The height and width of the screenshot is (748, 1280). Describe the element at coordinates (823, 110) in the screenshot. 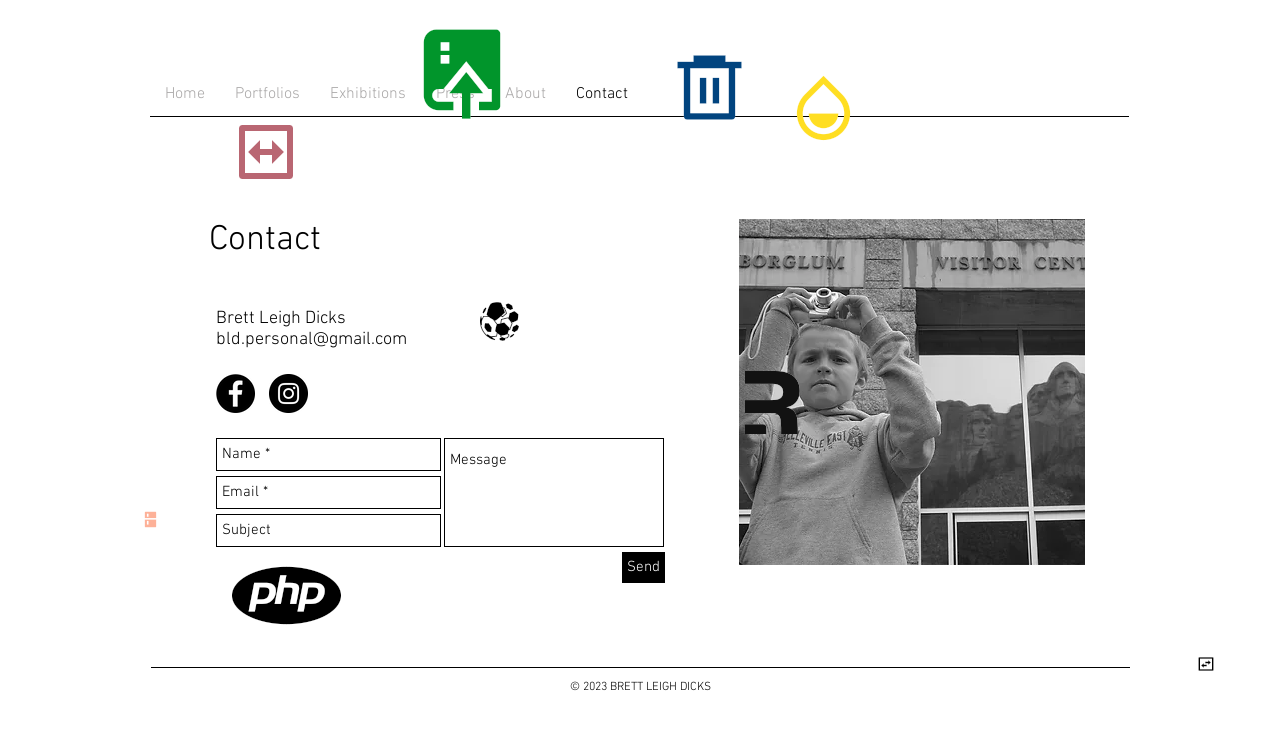

I see `adjust contrast or color balance settings` at that location.